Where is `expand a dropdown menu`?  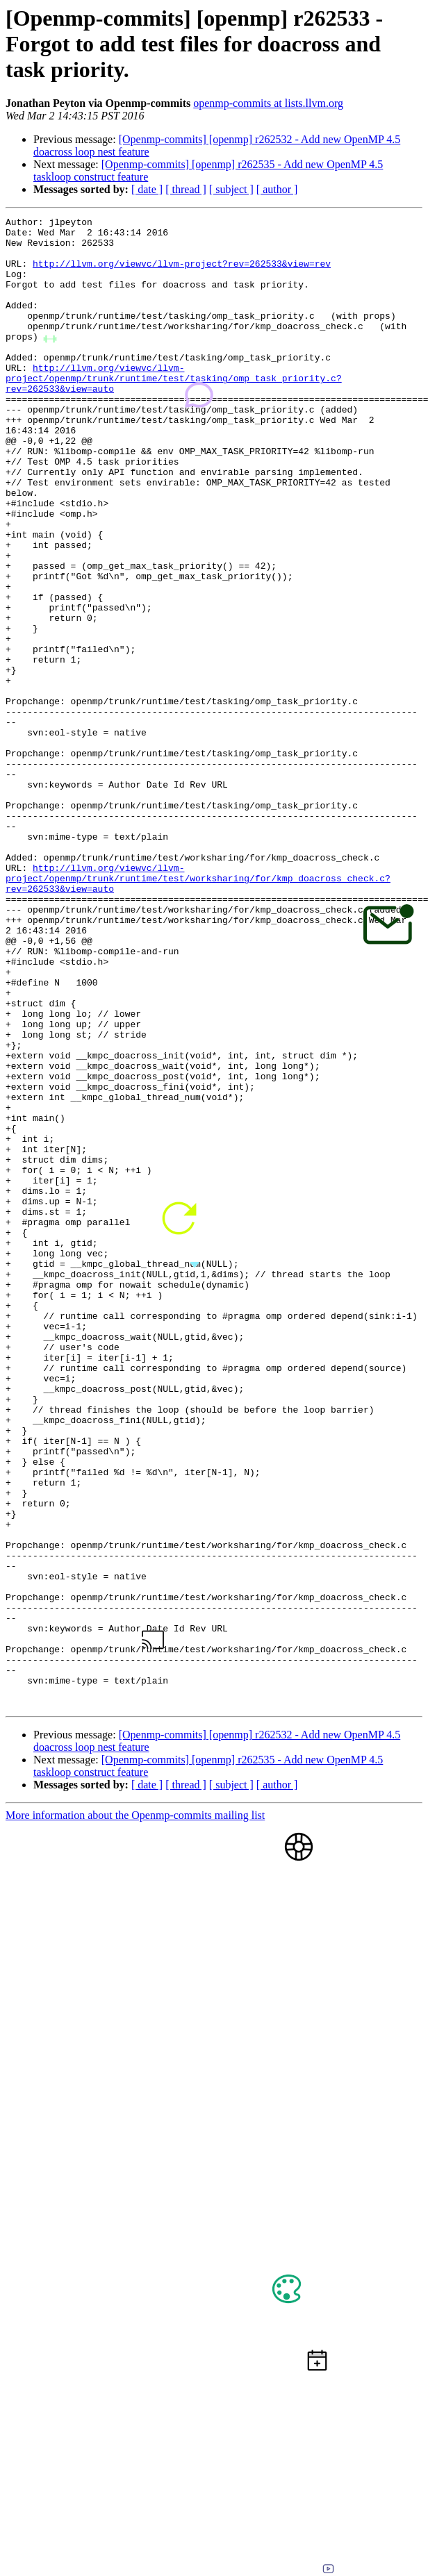 expand a dropdown menu is located at coordinates (195, 1265).